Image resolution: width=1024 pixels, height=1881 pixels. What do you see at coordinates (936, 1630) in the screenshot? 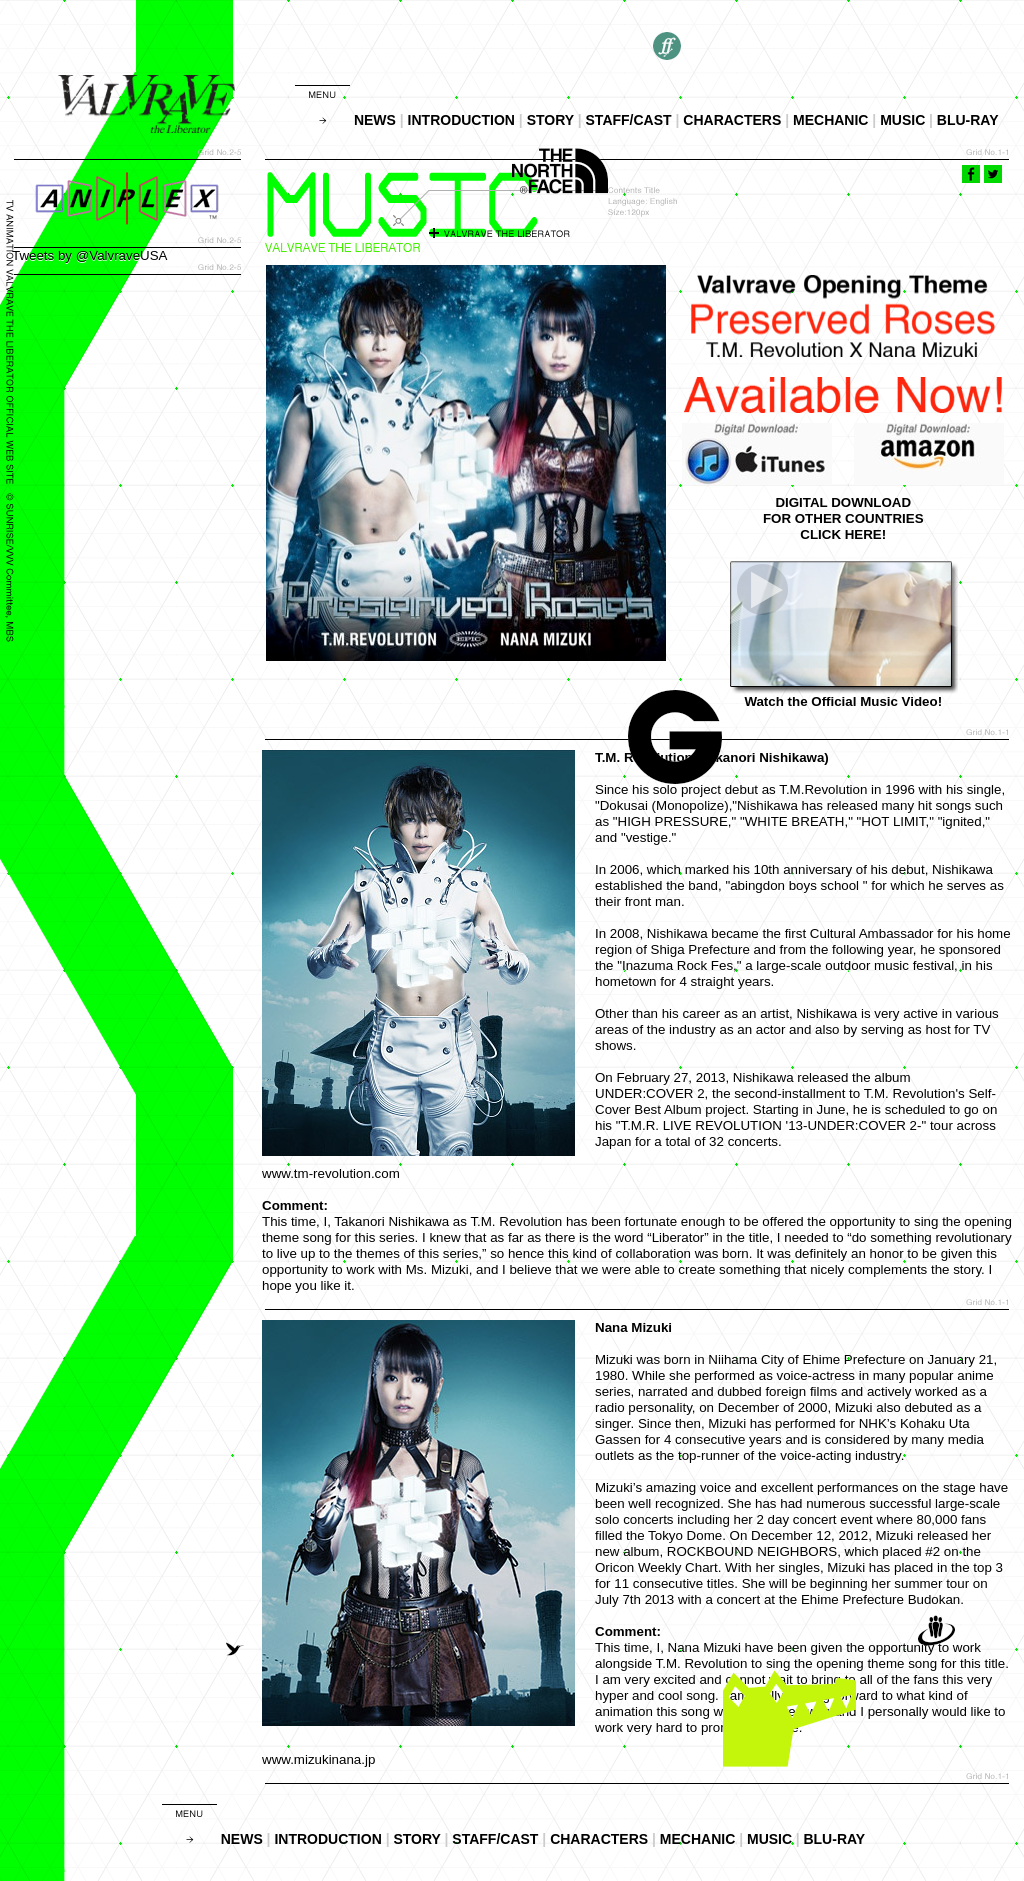
I see `draugiem.lv social network logo` at bounding box center [936, 1630].